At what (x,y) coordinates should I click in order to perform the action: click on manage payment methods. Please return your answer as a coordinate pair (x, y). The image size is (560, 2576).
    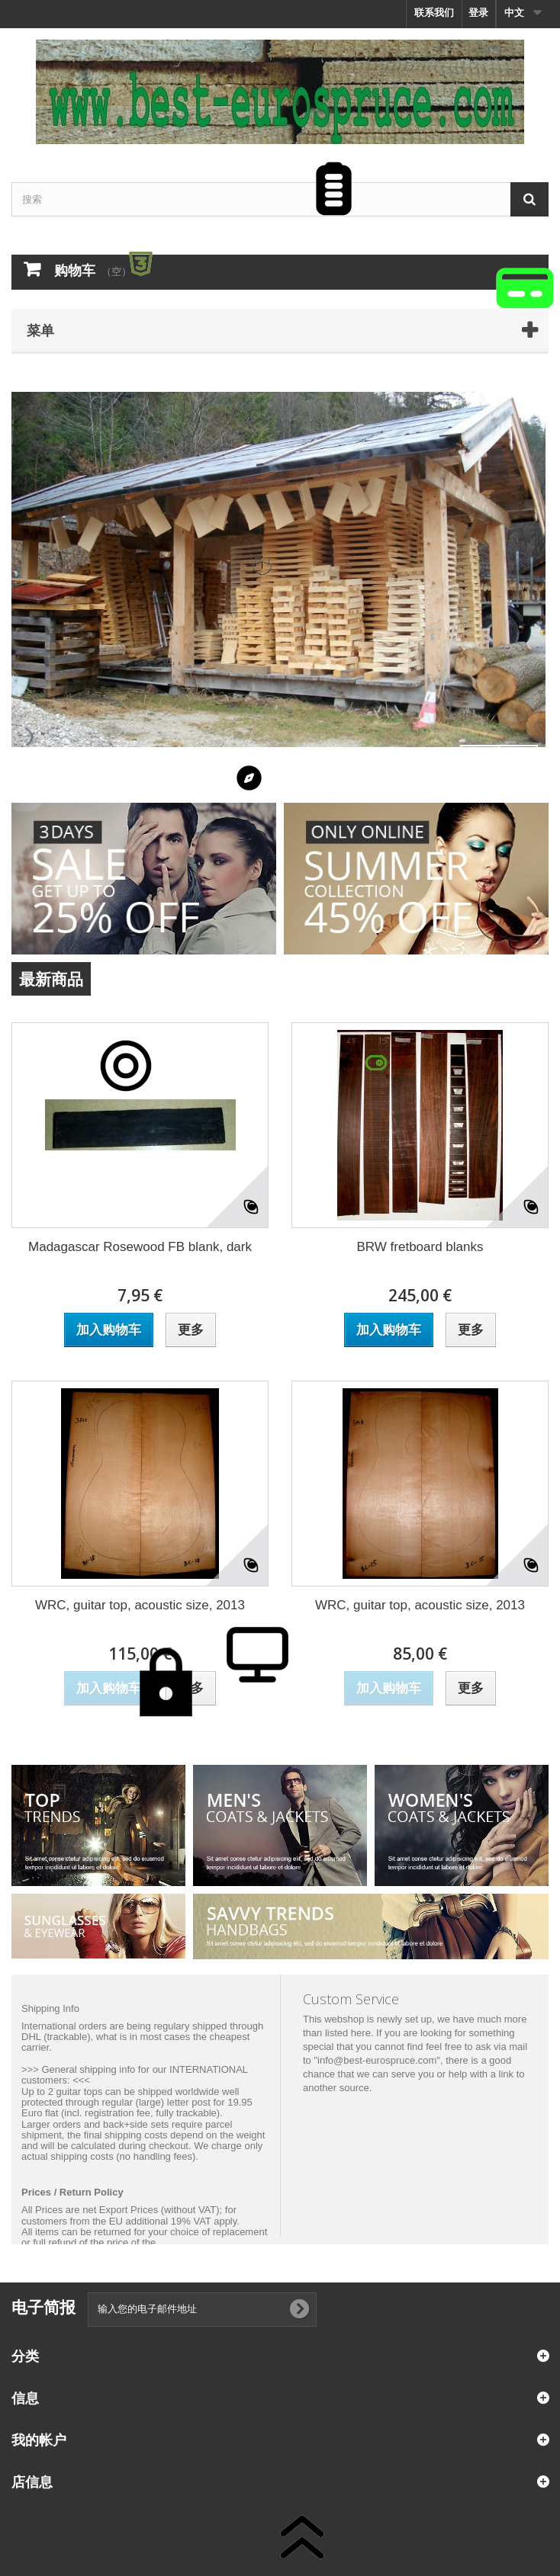
    Looking at the image, I should click on (525, 288).